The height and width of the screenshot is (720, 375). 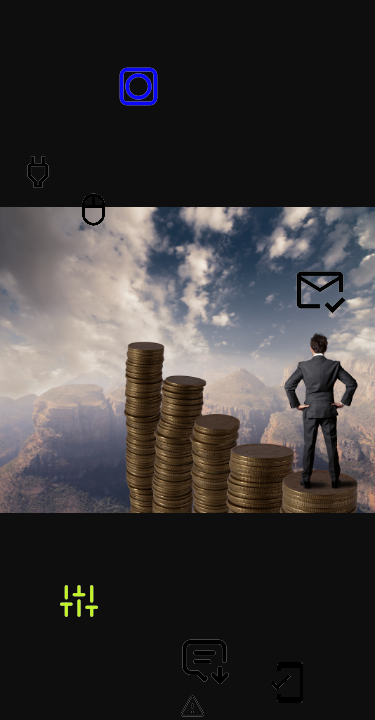 What do you see at coordinates (93, 209) in the screenshot?
I see `mouse input device settings` at bounding box center [93, 209].